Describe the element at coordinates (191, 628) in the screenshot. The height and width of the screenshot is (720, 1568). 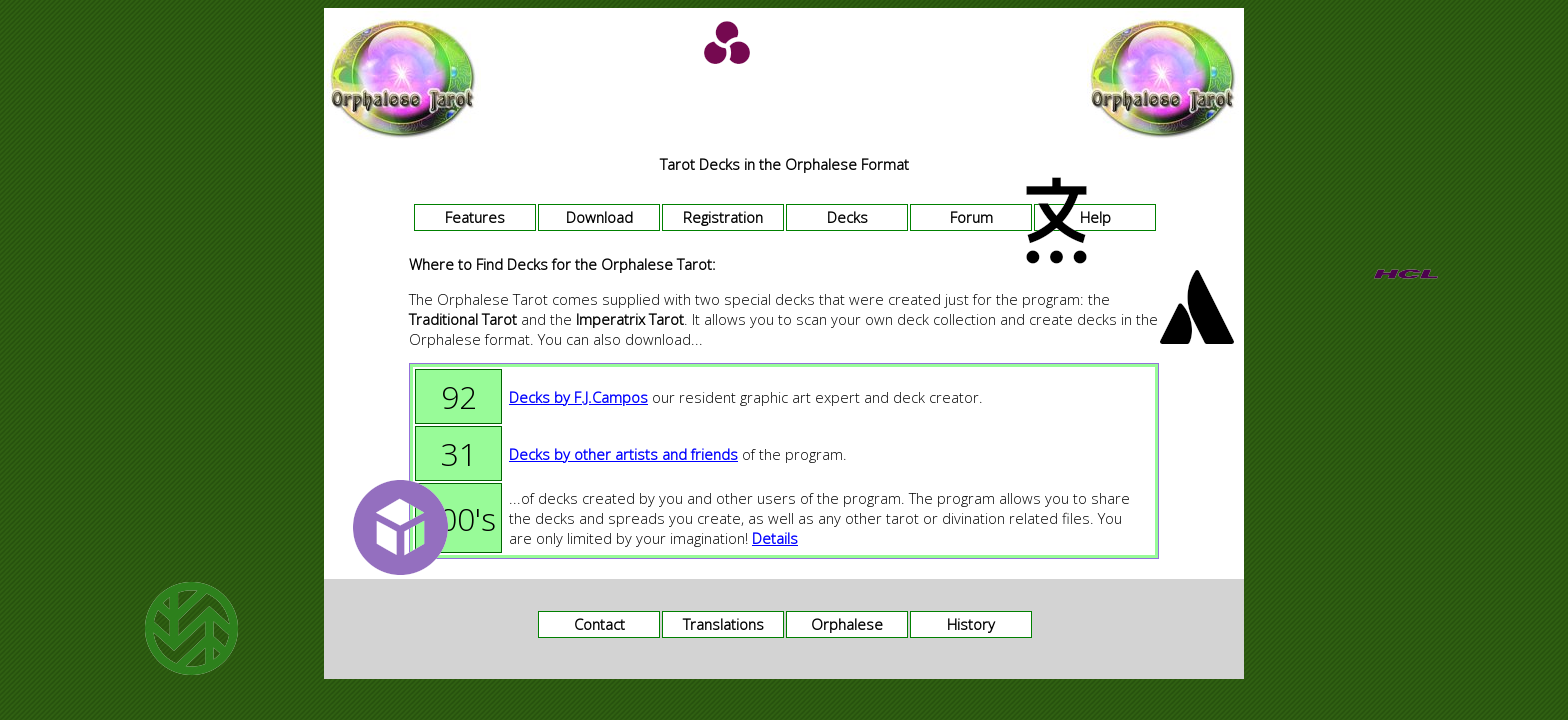
I see `wasabi cloud storage service logo` at that location.